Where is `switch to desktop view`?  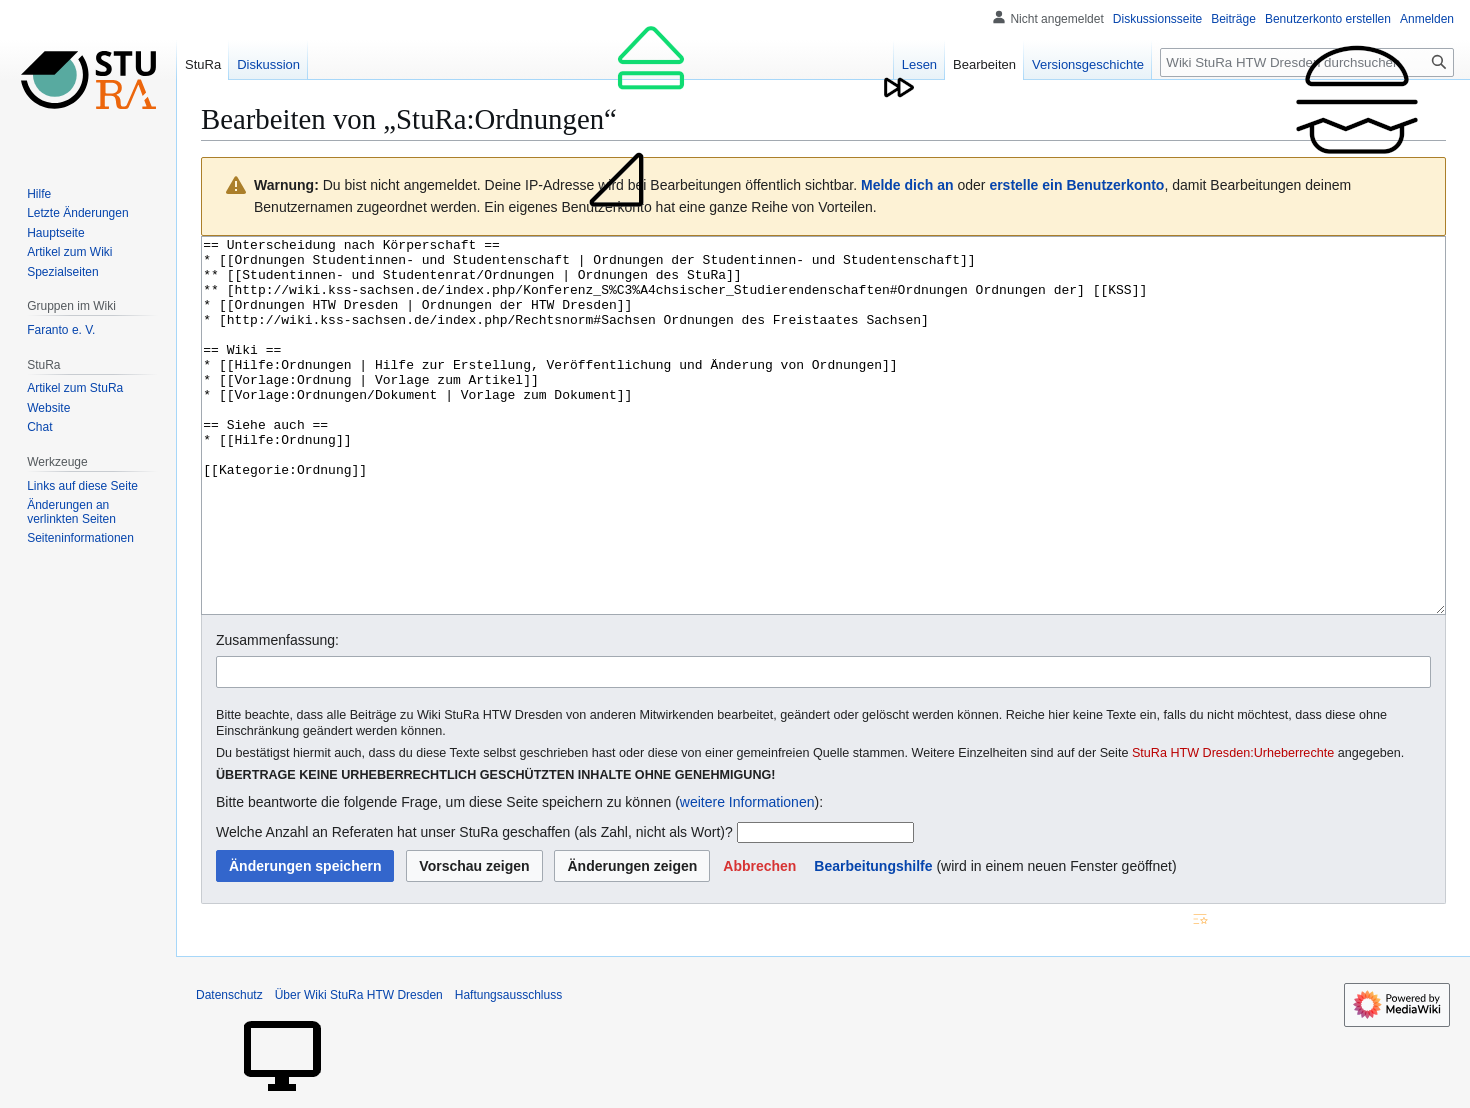 switch to desktop view is located at coordinates (282, 1056).